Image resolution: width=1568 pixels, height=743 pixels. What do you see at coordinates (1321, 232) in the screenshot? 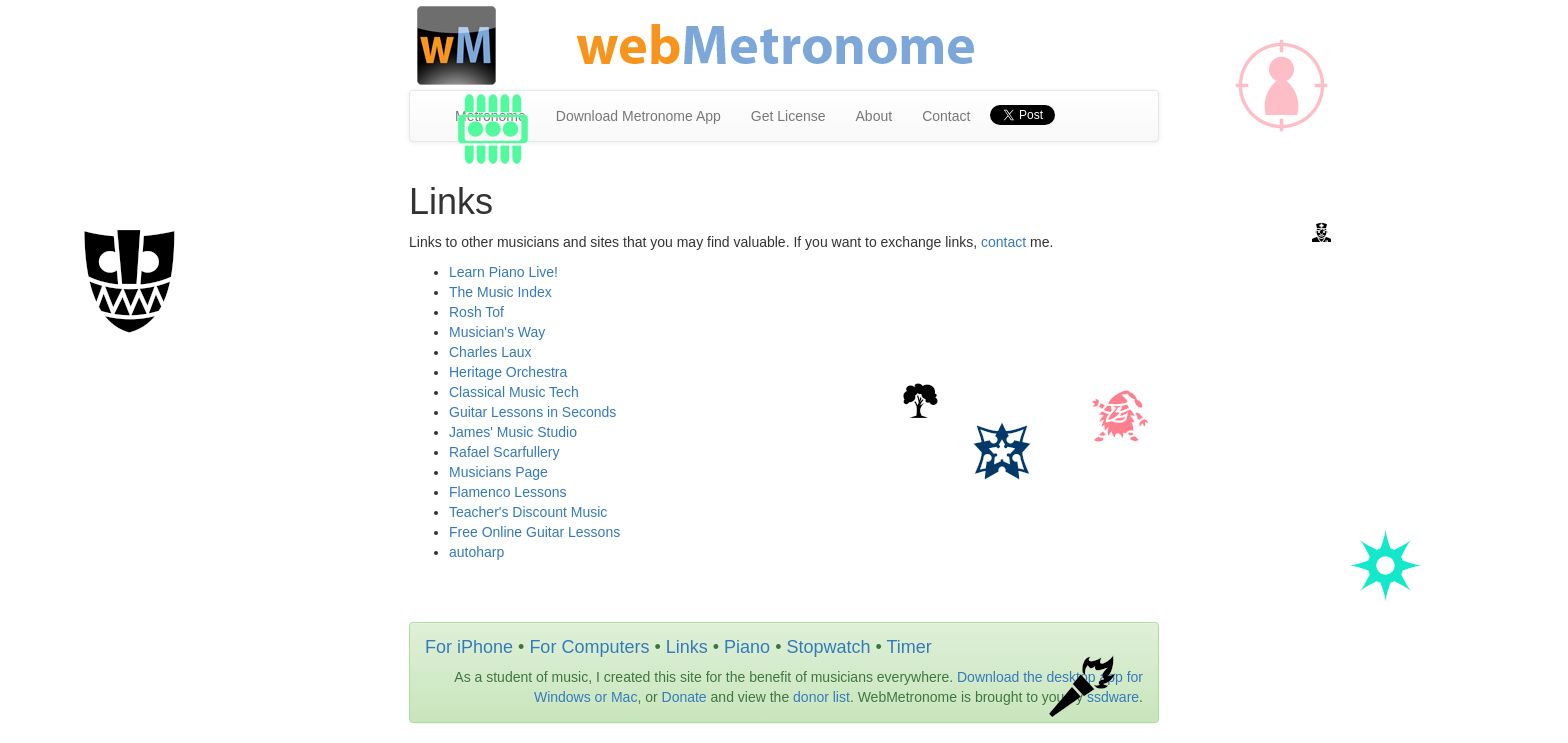
I see `view male nurse profile or contact` at bounding box center [1321, 232].